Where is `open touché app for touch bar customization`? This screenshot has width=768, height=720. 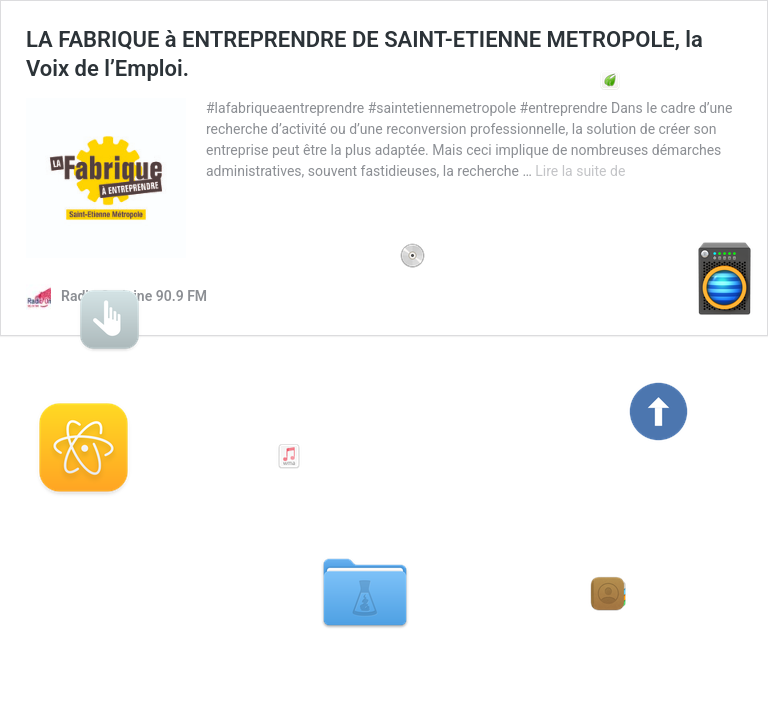 open touché app for touch bar customization is located at coordinates (109, 319).